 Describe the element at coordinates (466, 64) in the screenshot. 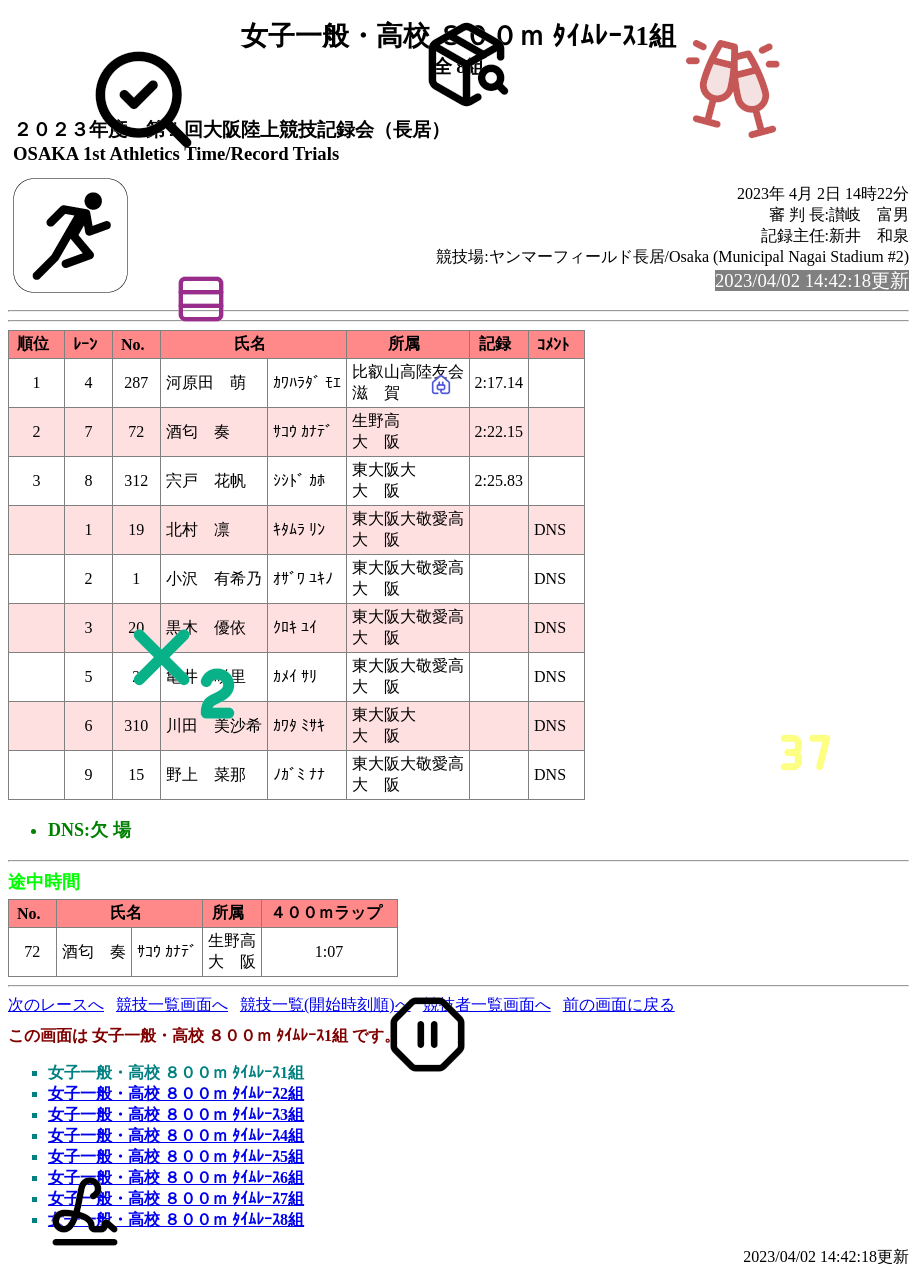

I see `search for a package or shipment` at that location.